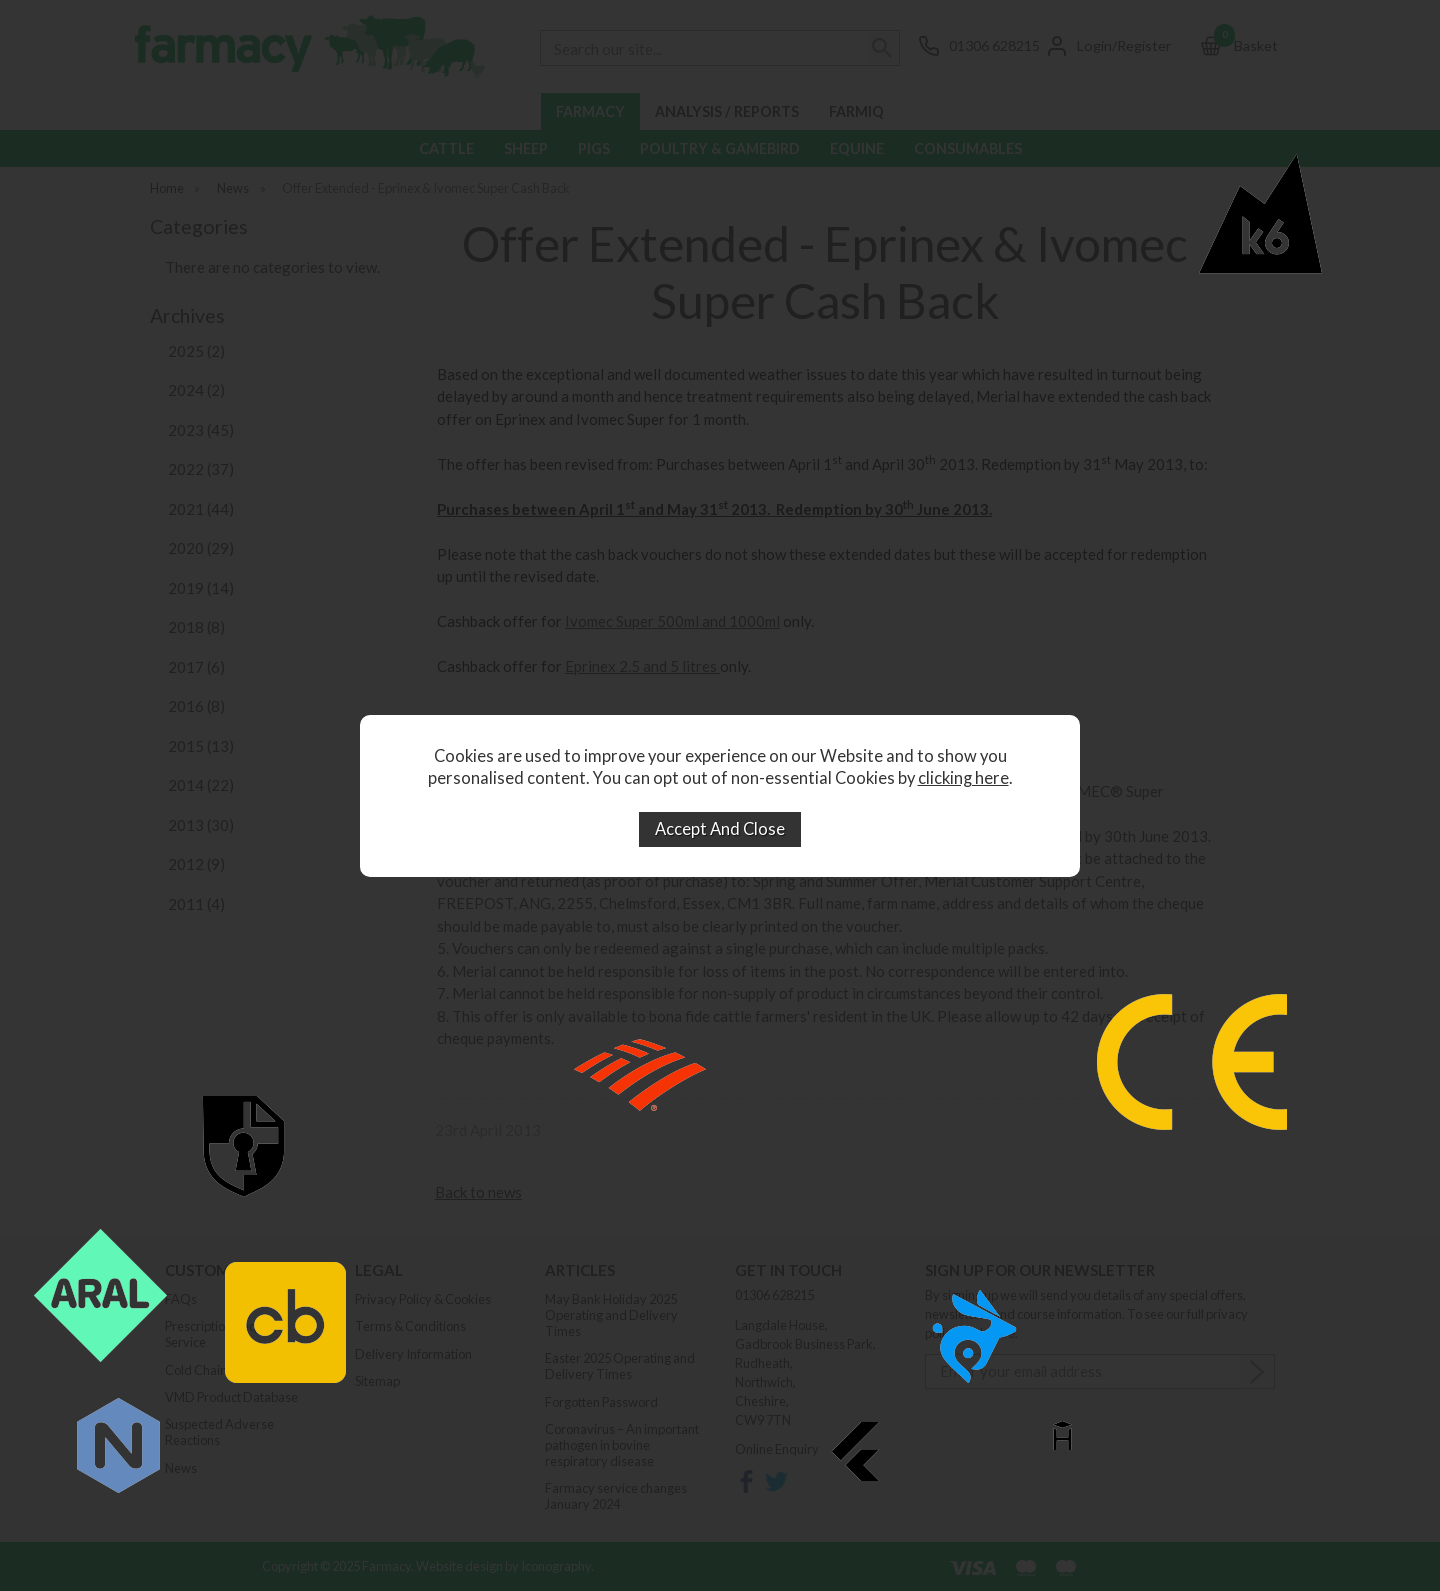 This screenshot has width=1440, height=1591. What do you see at coordinates (100, 1295) in the screenshot?
I see `aral gas station brand logo` at bounding box center [100, 1295].